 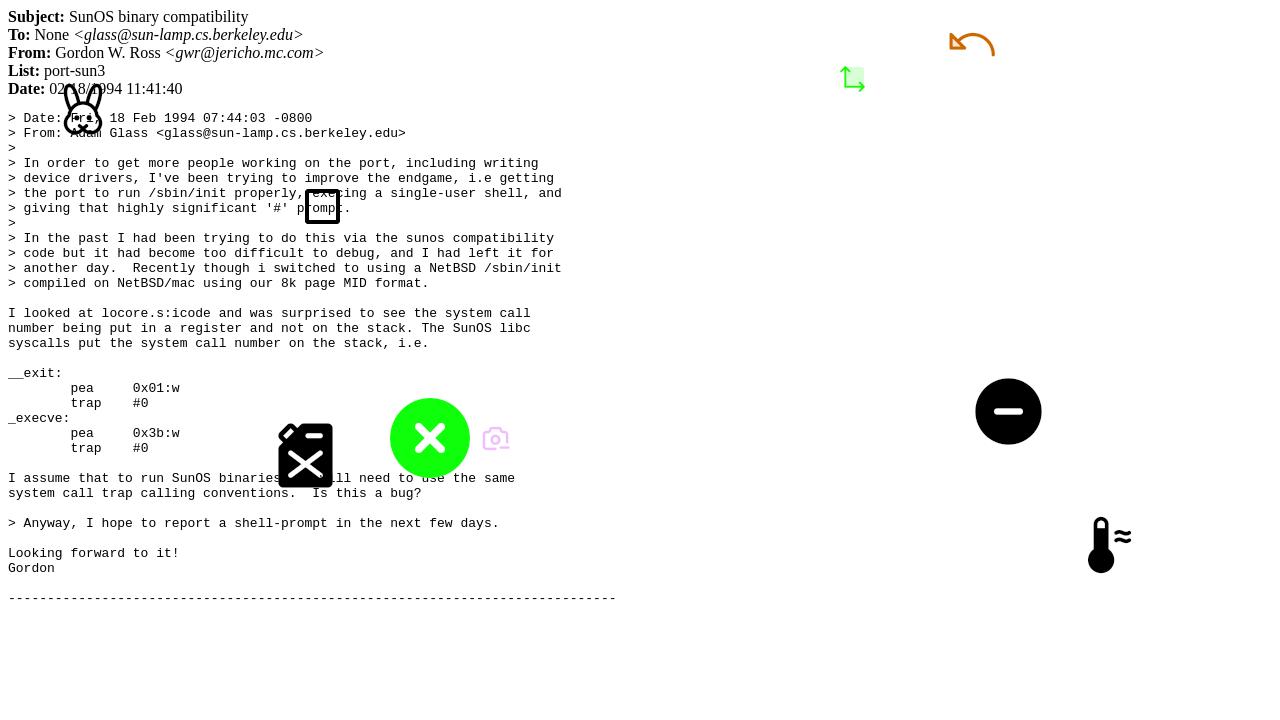 I want to click on resize or scale an object, so click(x=851, y=78).